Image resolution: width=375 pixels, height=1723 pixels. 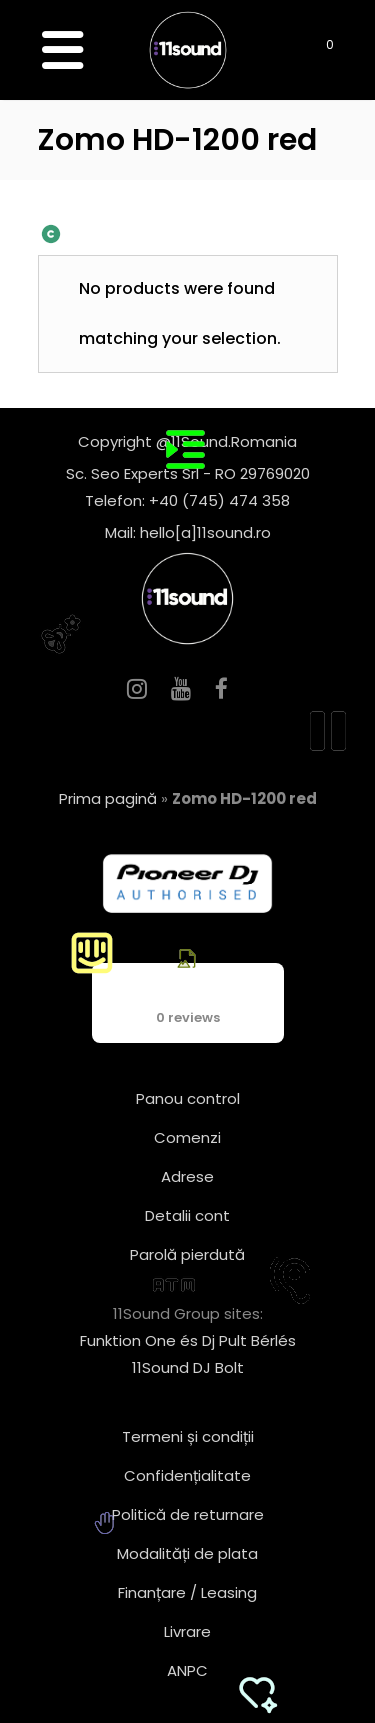 What do you see at coordinates (174, 1285) in the screenshot?
I see `find nearby ATM locations` at bounding box center [174, 1285].